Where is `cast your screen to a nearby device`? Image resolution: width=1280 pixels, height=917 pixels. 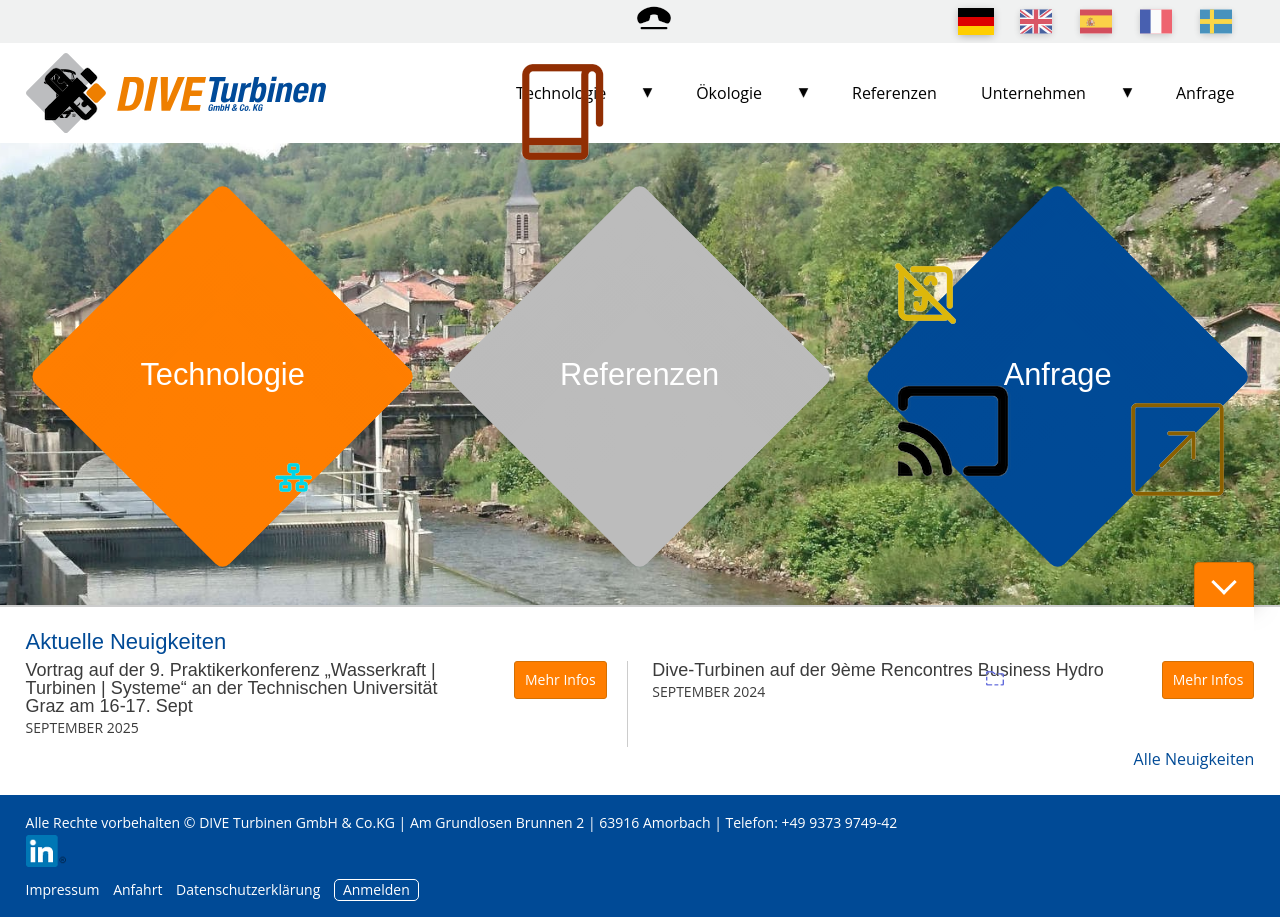 cast your screen to a nearby device is located at coordinates (953, 431).